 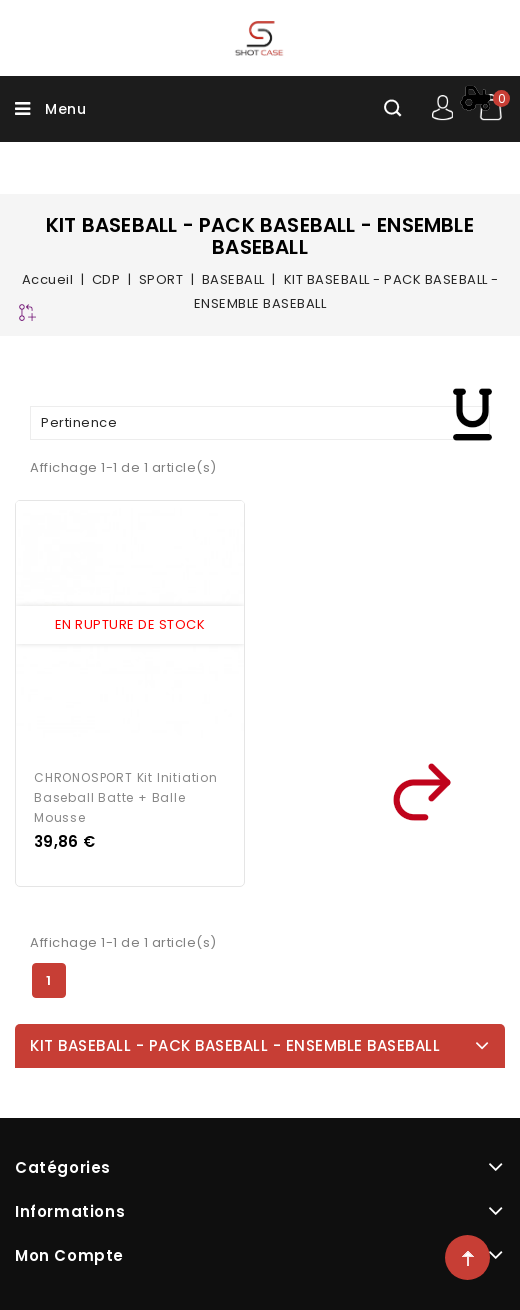 What do you see at coordinates (472, 414) in the screenshot?
I see `apply underline formatting to selected text` at bounding box center [472, 414].